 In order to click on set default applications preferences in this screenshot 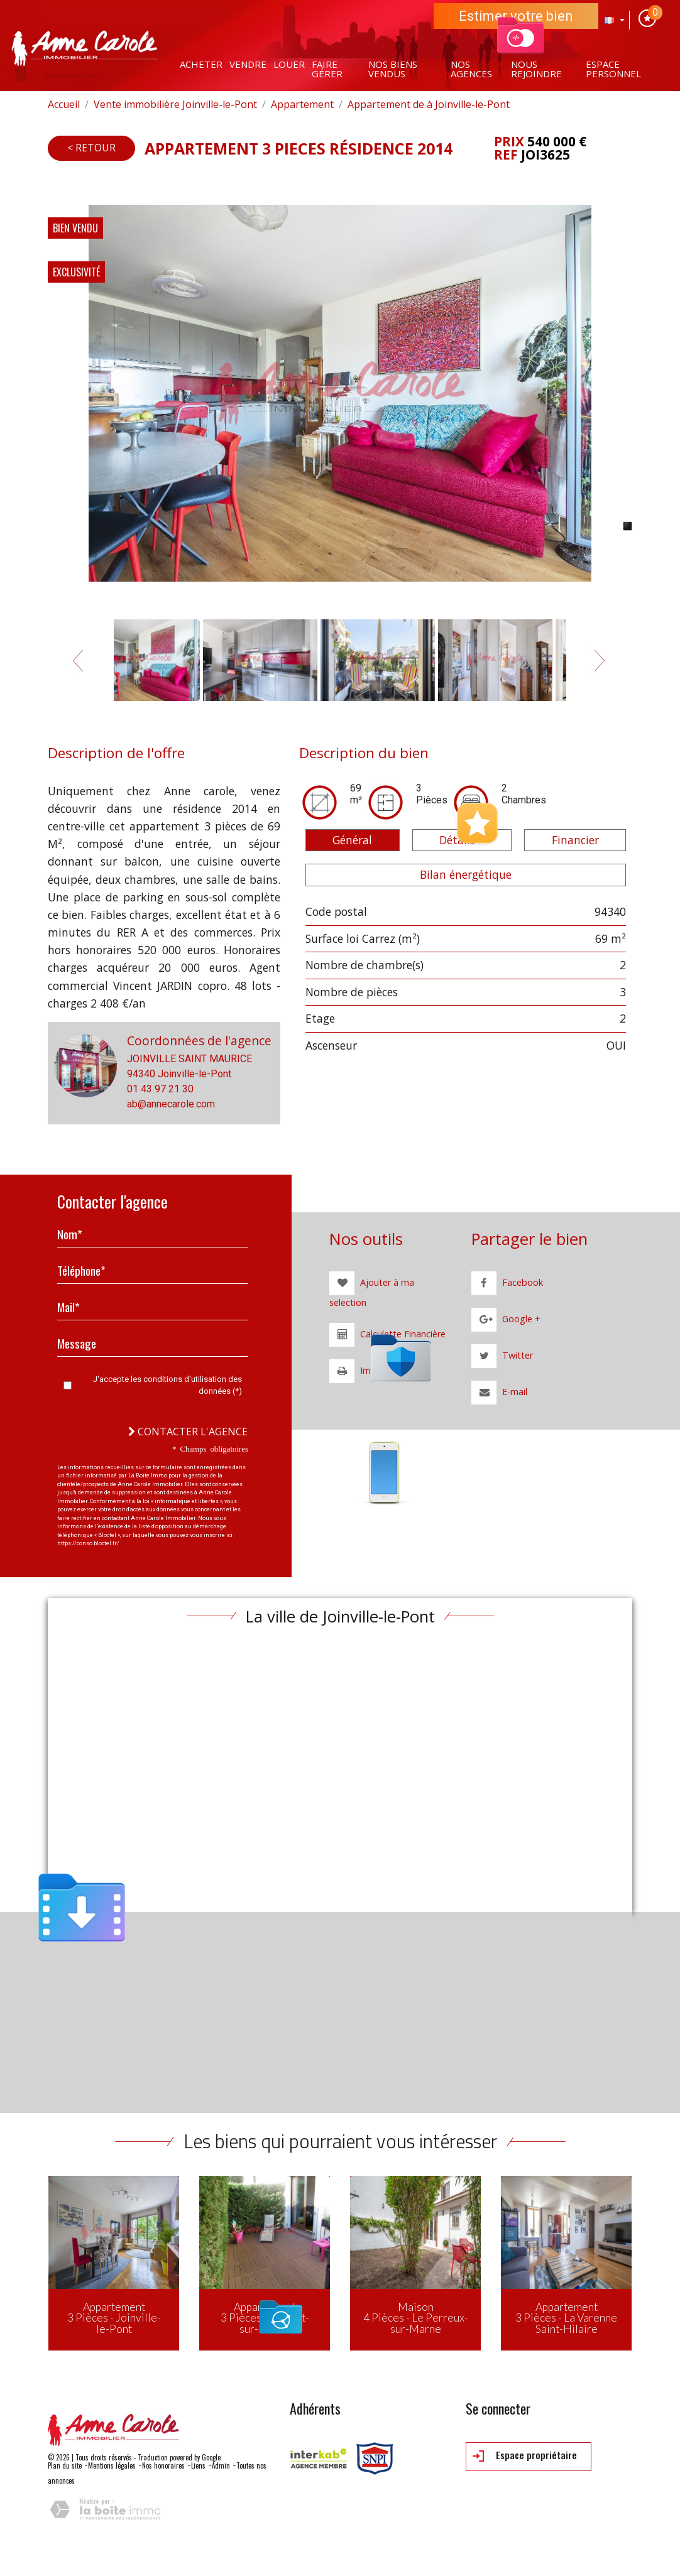, I will do `click(477, 823)`.